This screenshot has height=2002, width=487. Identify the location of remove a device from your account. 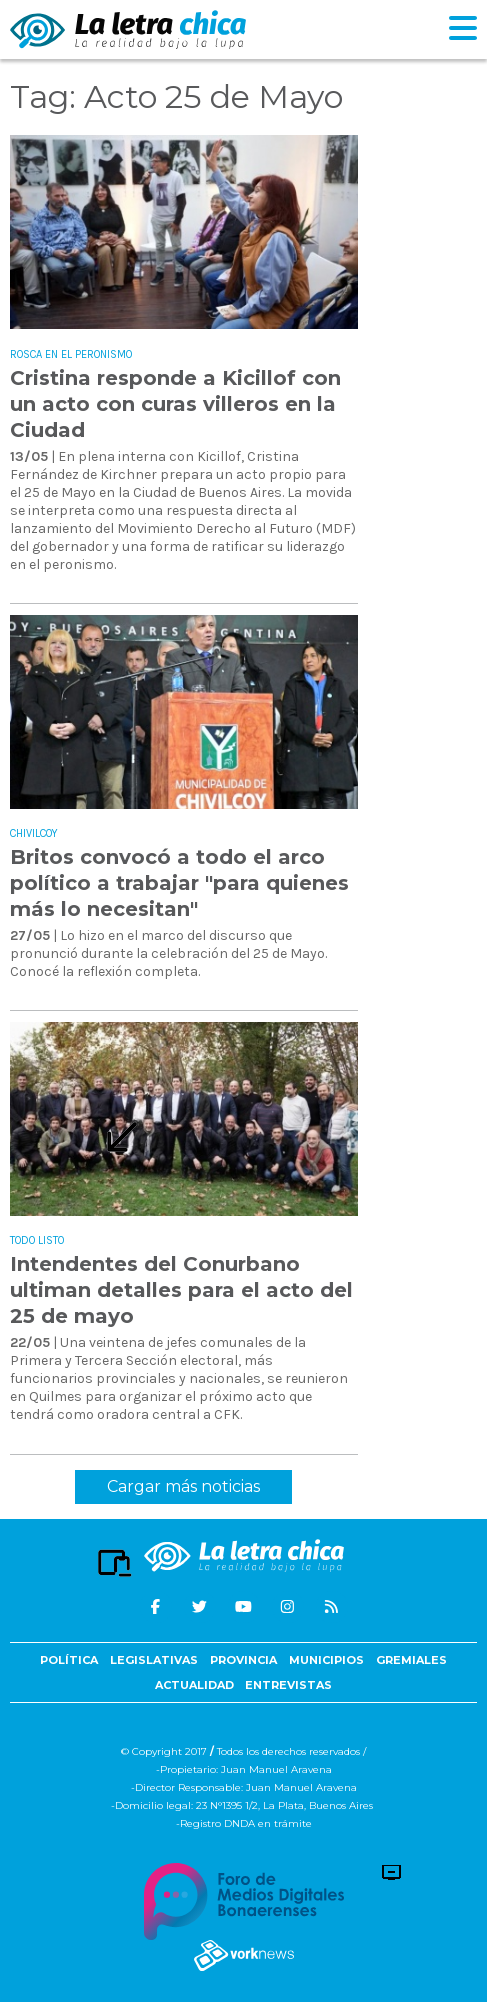
(114, 1564).